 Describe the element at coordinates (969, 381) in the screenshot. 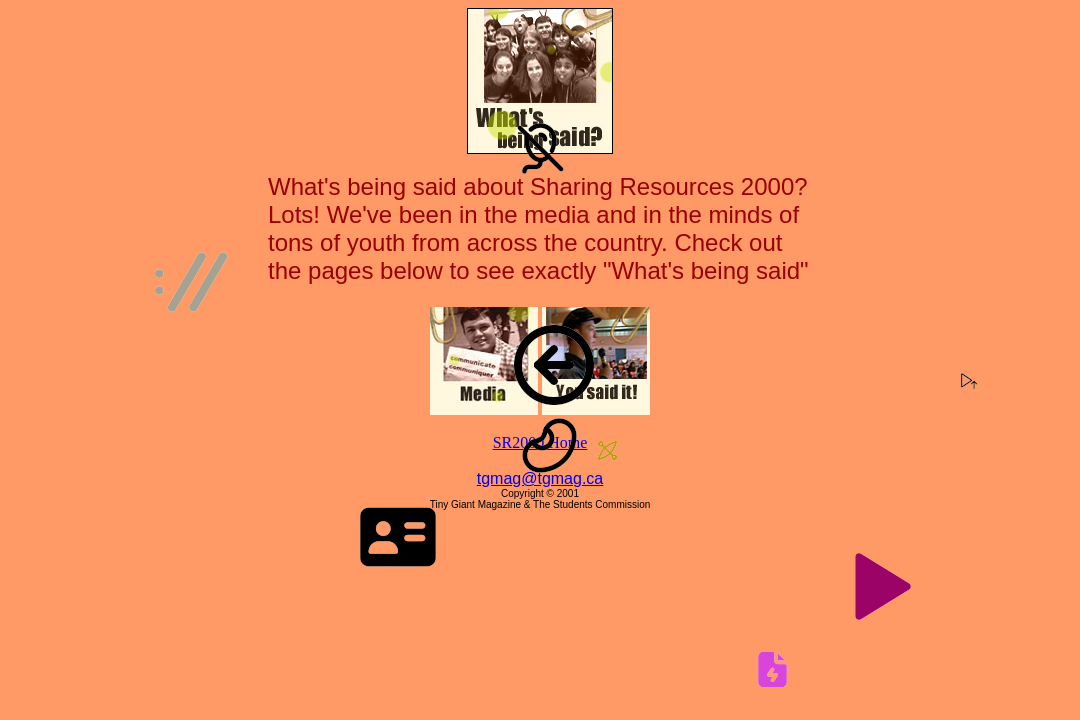

I see `run code in cell above` at that location.